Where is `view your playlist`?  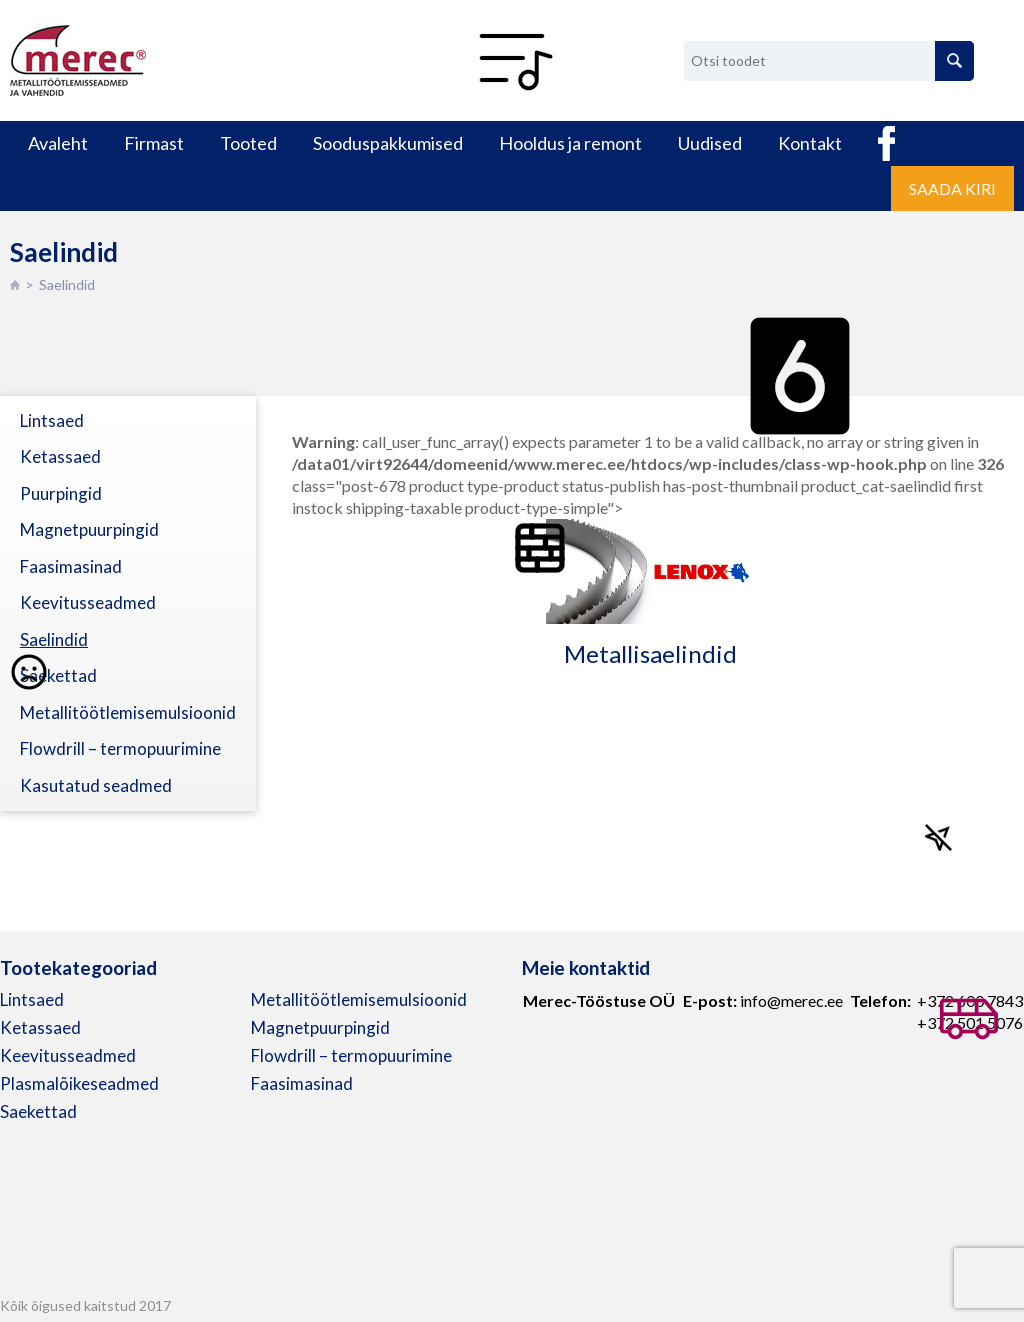
view your playlist is located at coordinates (512, 58).